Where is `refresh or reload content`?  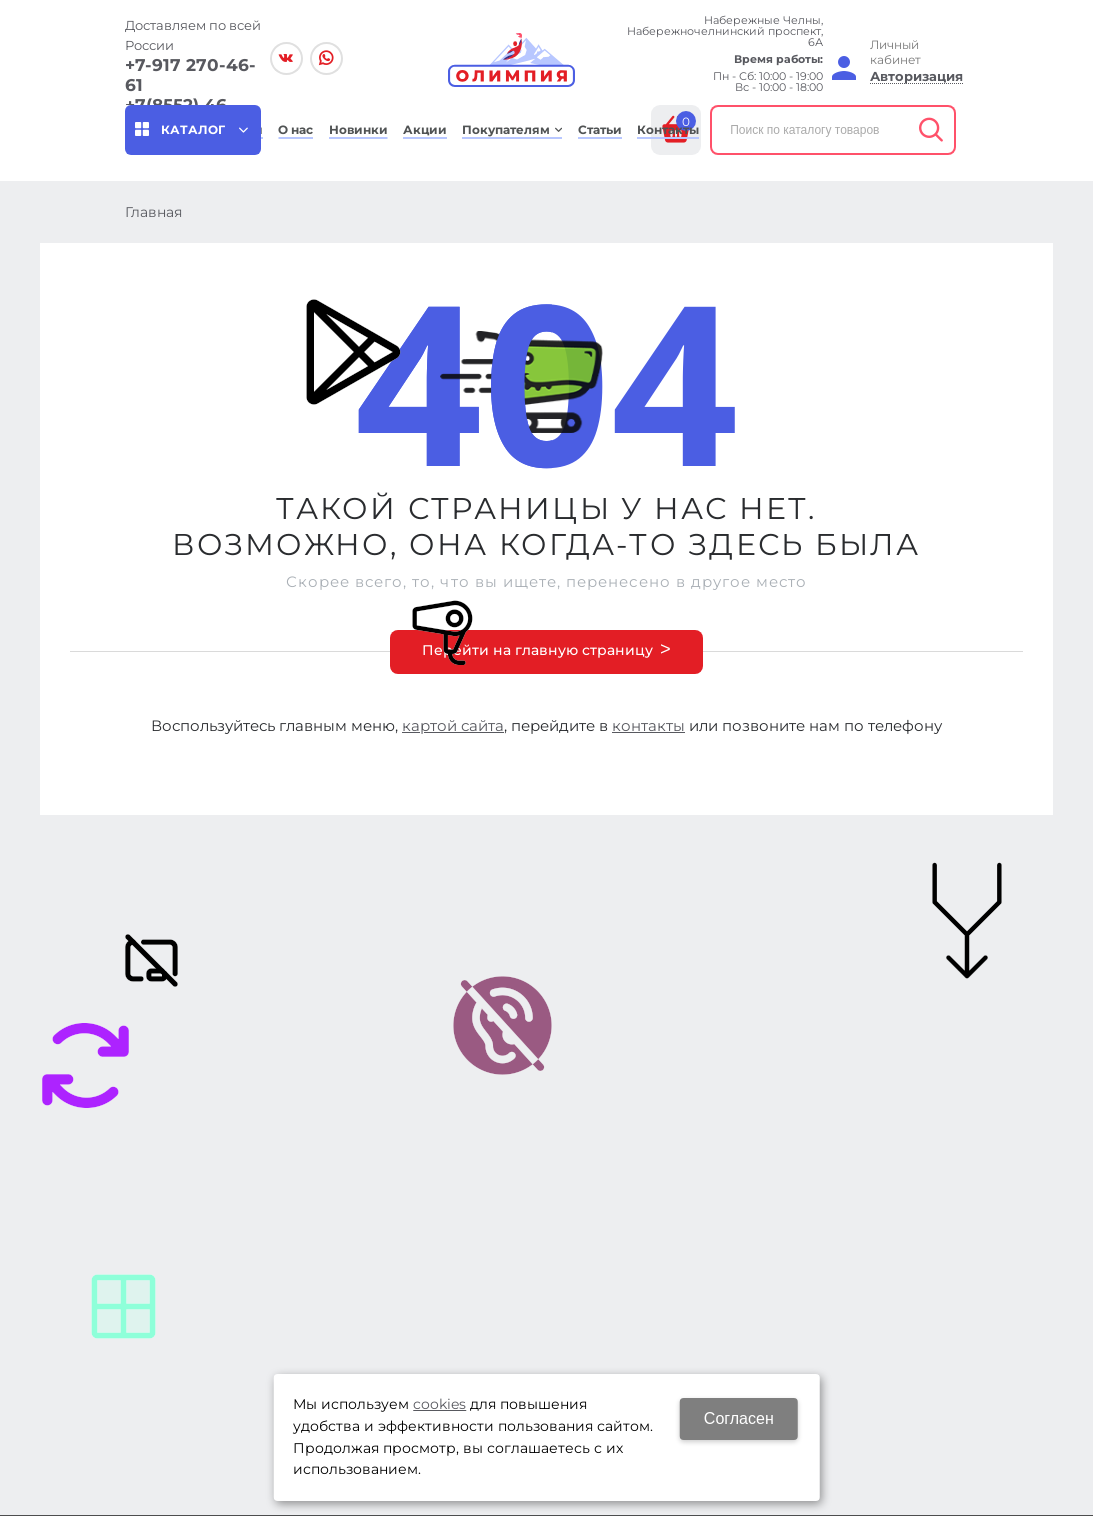
refresh or reload content is located at coordinates (85, 1065).